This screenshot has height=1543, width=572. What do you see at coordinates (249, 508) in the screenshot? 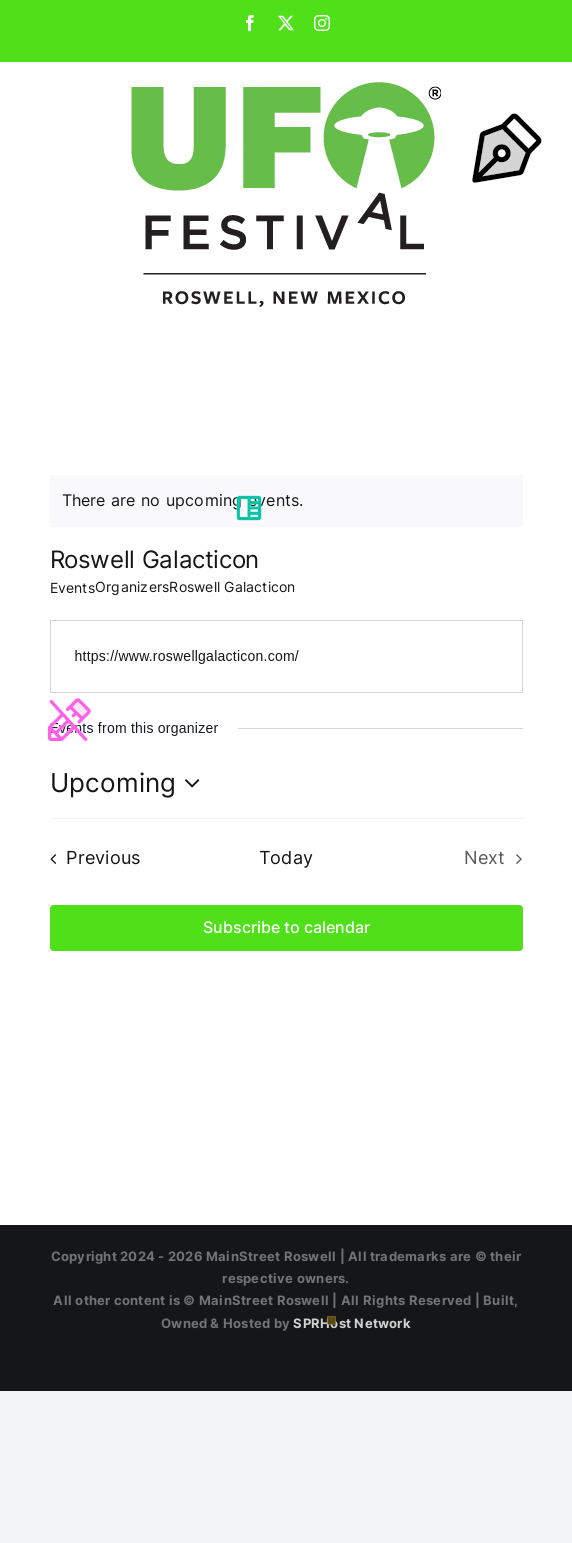
I see `toggle between split-screen or half-view mode` at bounding box center [249, 508].